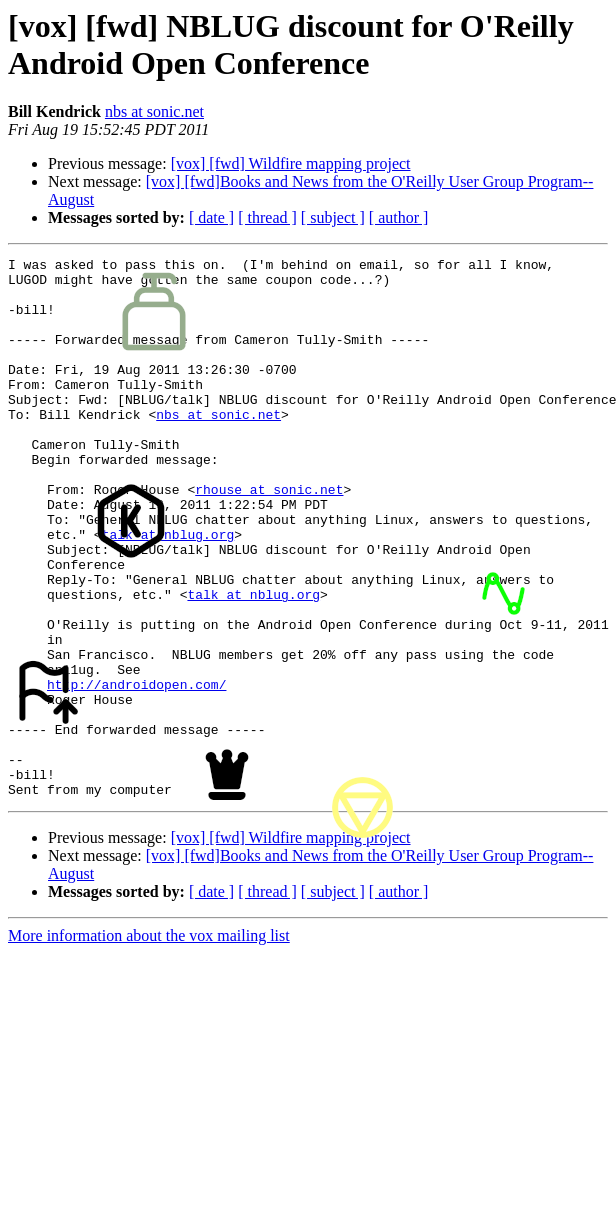 Image resolution: width=616 pixels, height=1207 pixels. Describe the element at coordinates (362, 807) in the screenshot. I see `geometric shape or design element` at that location.